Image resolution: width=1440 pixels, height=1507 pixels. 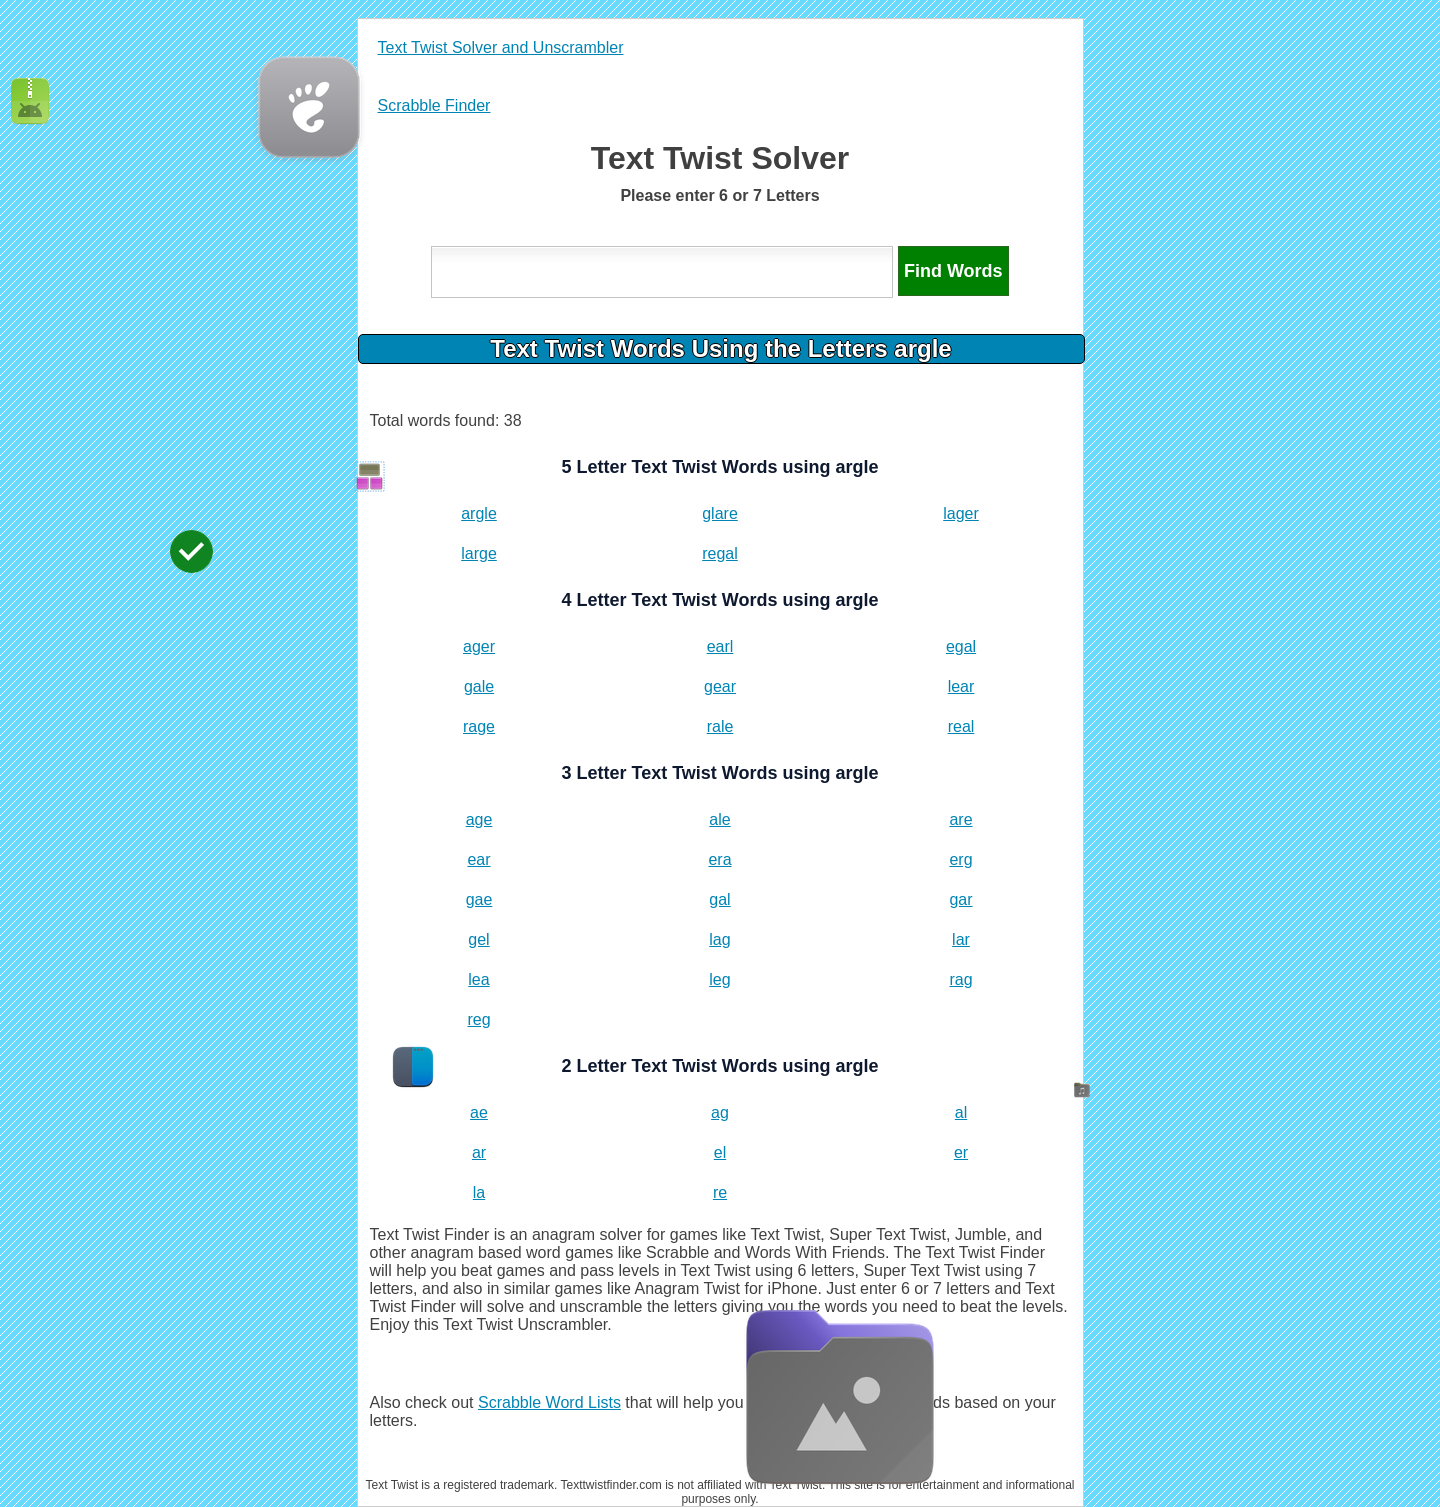 I want to click on select all items in the current view, so click(x=369, y=476).